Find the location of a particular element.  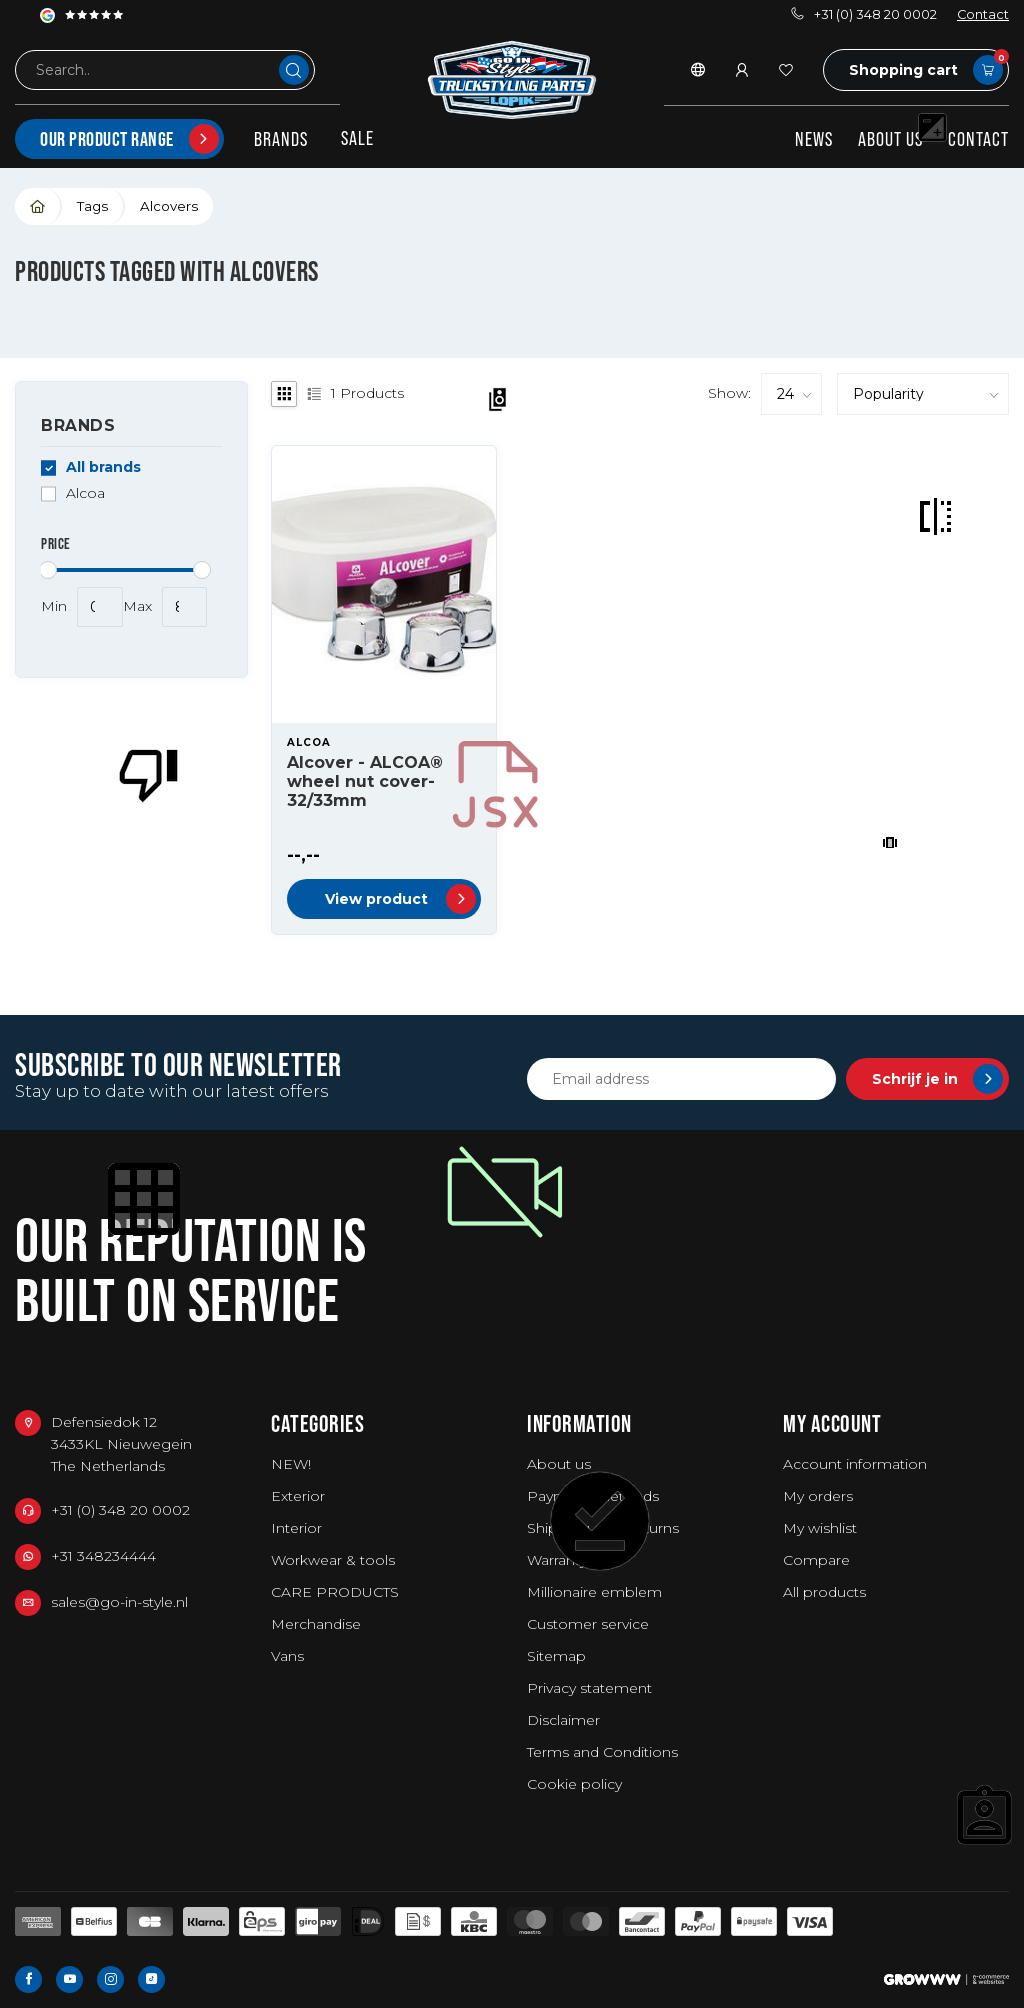

adjust image exposure settings is located at coordinates (932, 127).